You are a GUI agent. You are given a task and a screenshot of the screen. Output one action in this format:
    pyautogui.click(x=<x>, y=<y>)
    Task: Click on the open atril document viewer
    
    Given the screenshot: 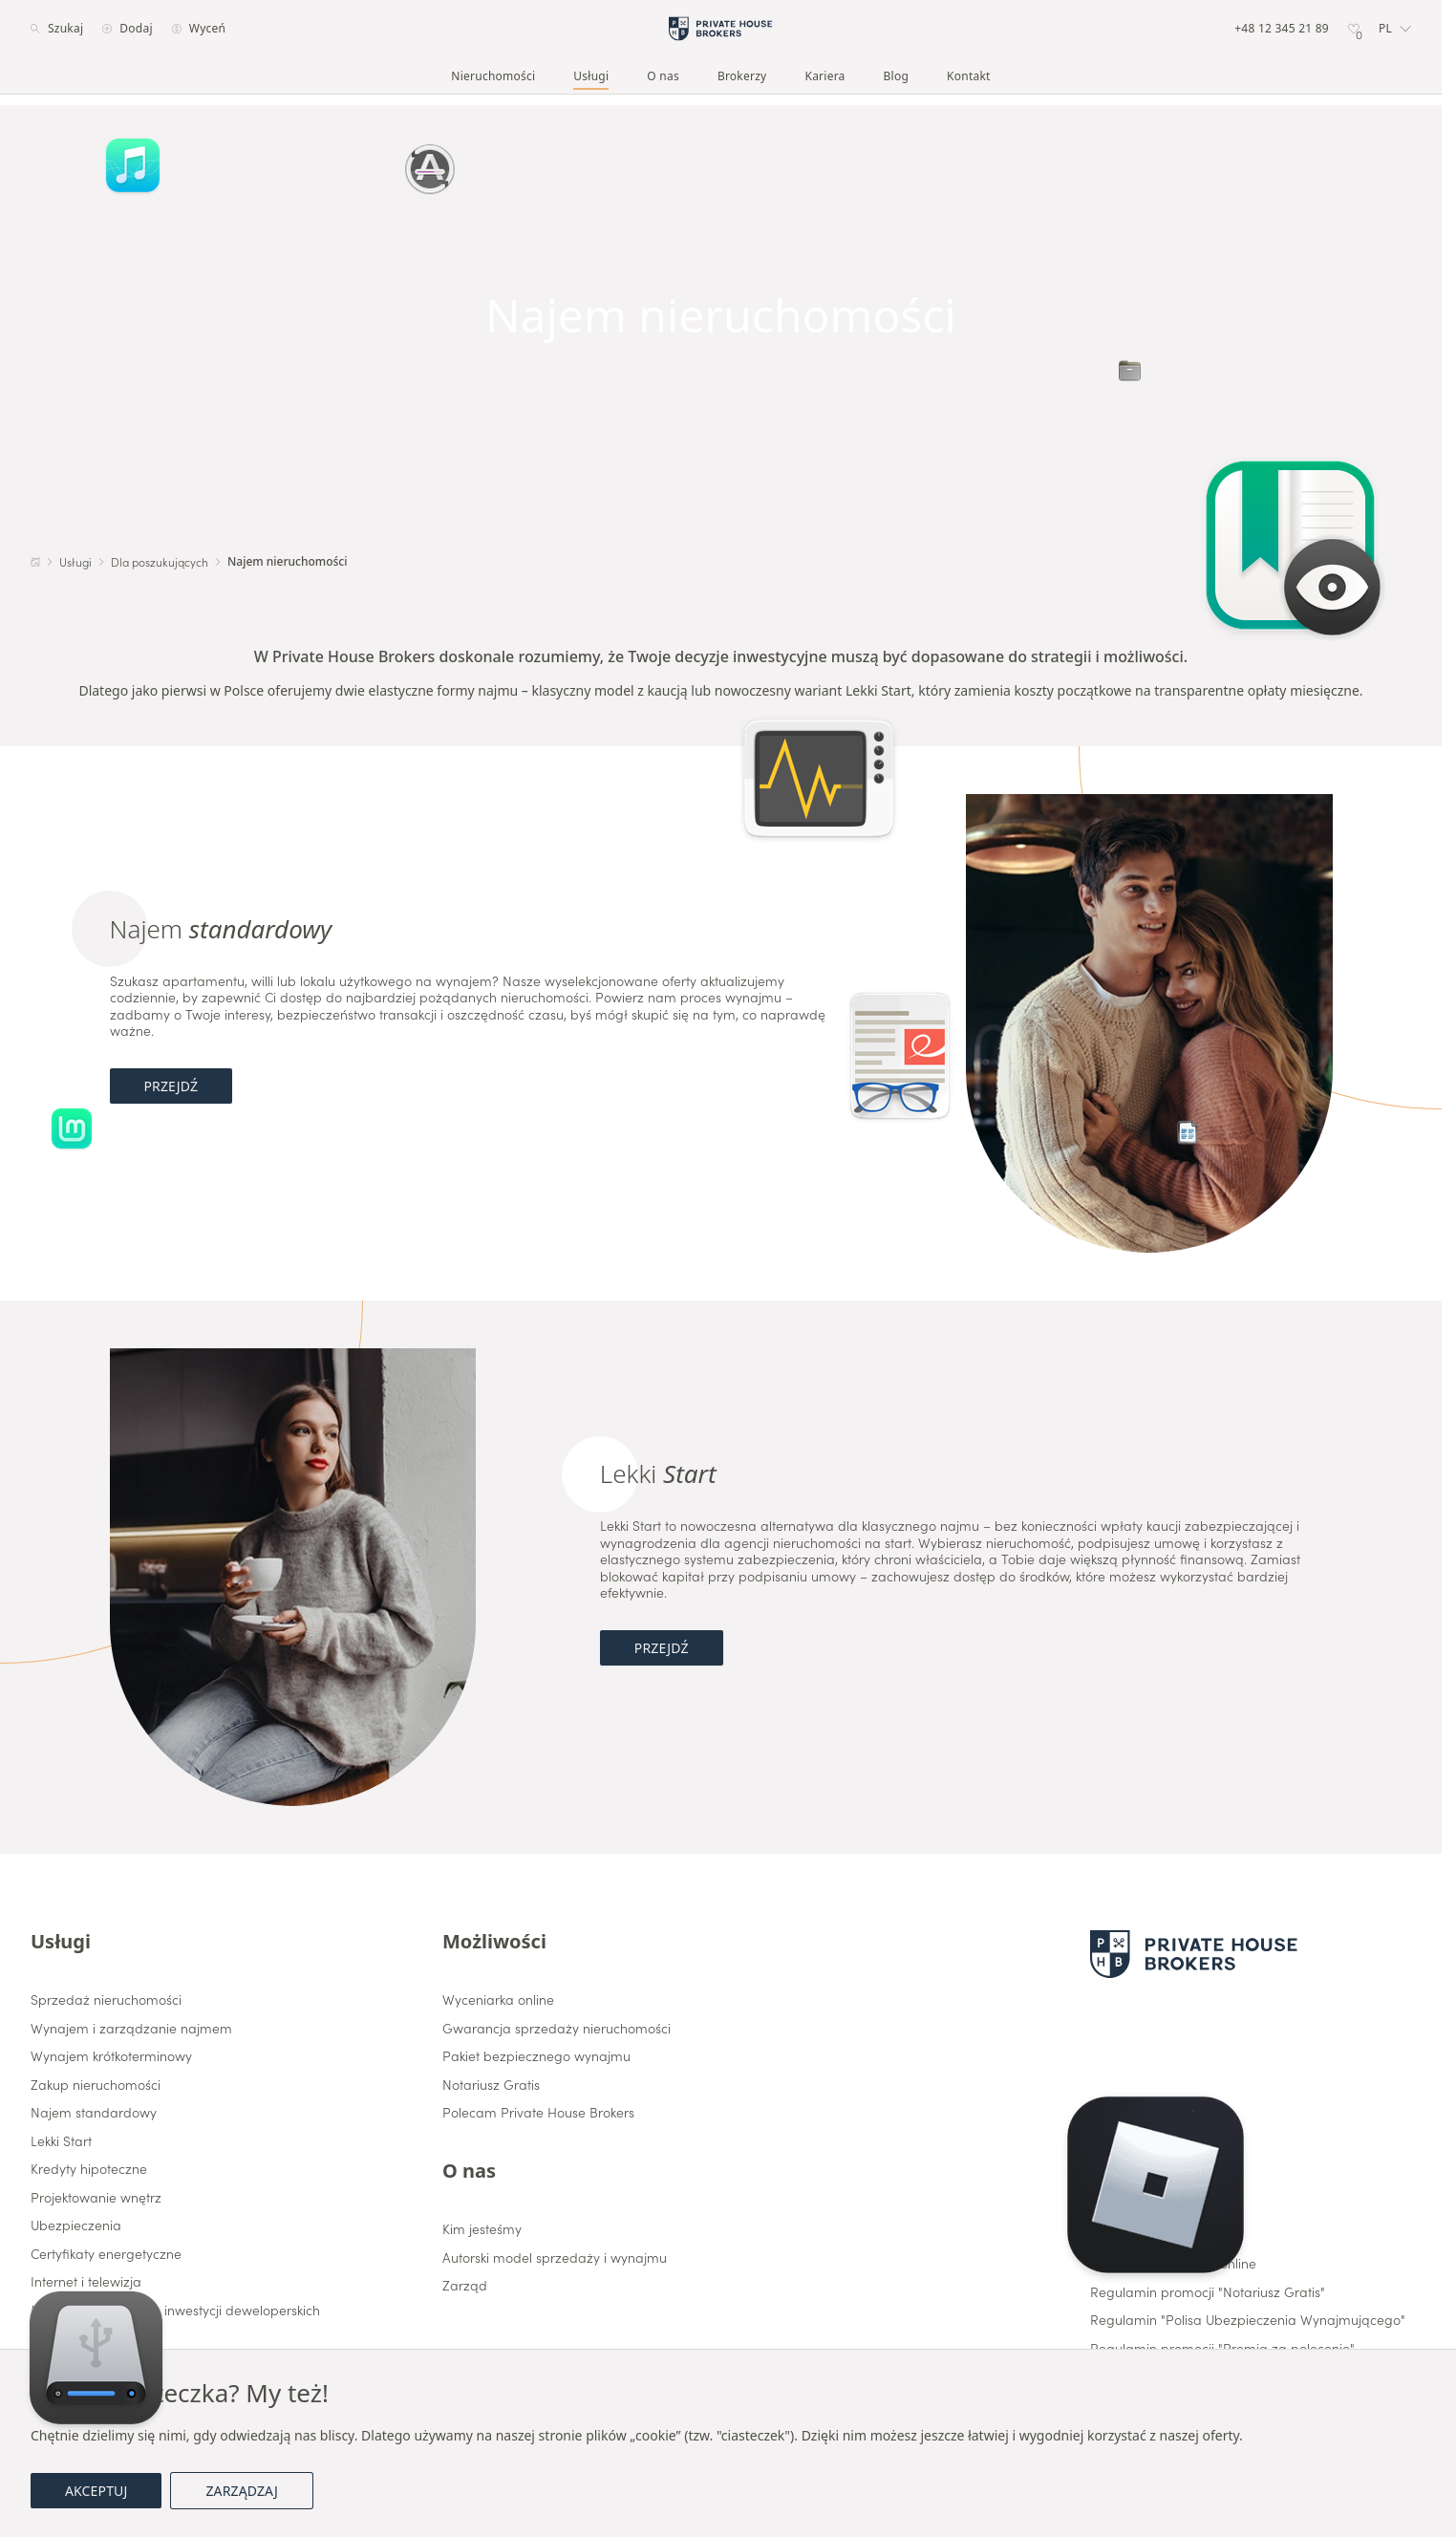 What is the action you would take?
    pyautogui.click(x=900, y=1056)
    